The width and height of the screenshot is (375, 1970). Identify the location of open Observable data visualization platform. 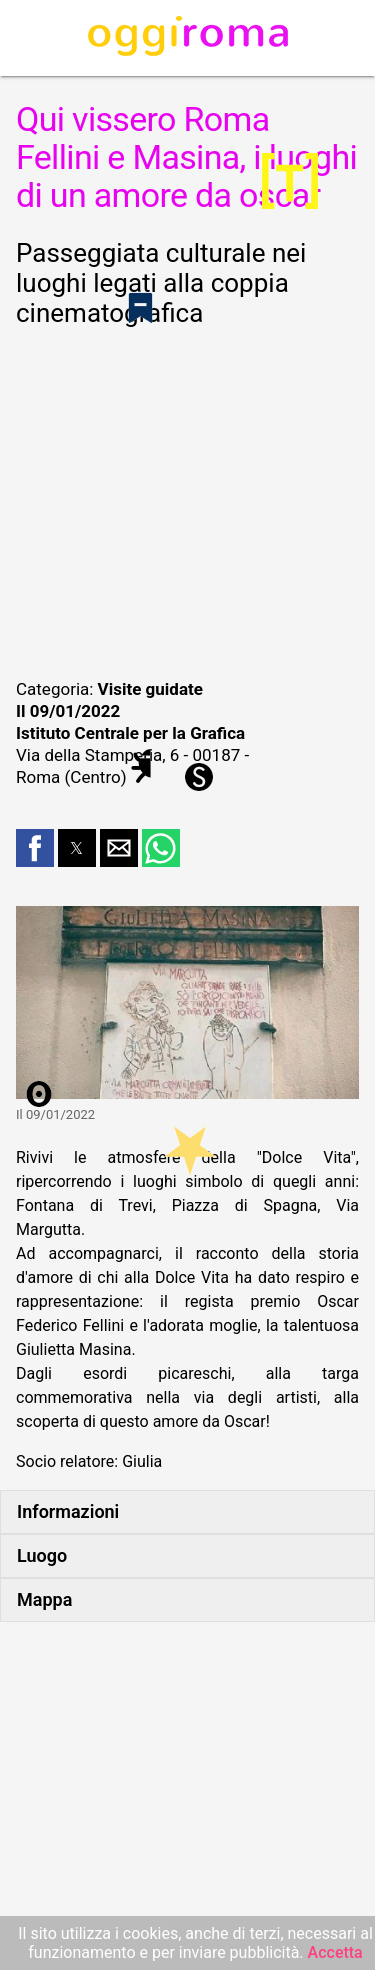
(39, 1094).